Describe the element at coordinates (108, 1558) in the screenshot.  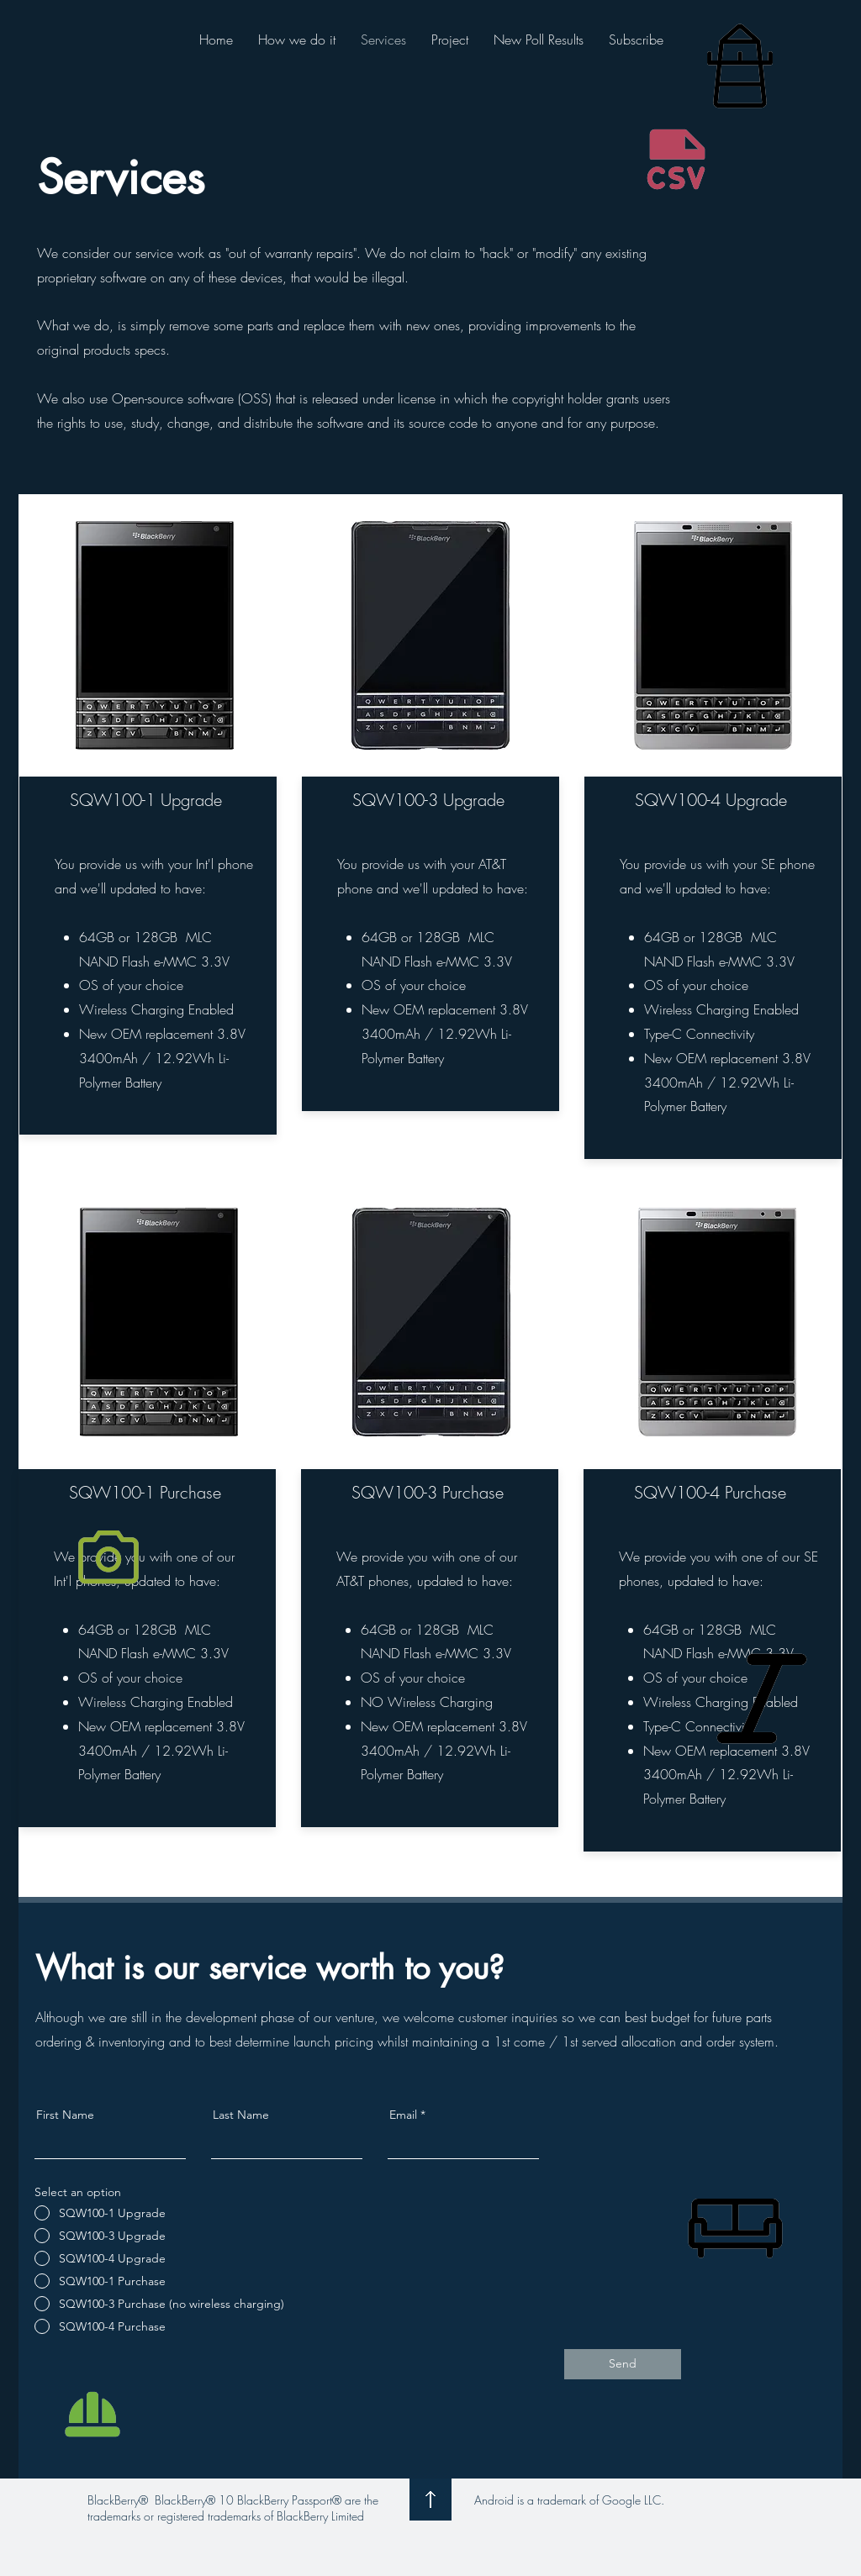
I see `take a photo` at that location.